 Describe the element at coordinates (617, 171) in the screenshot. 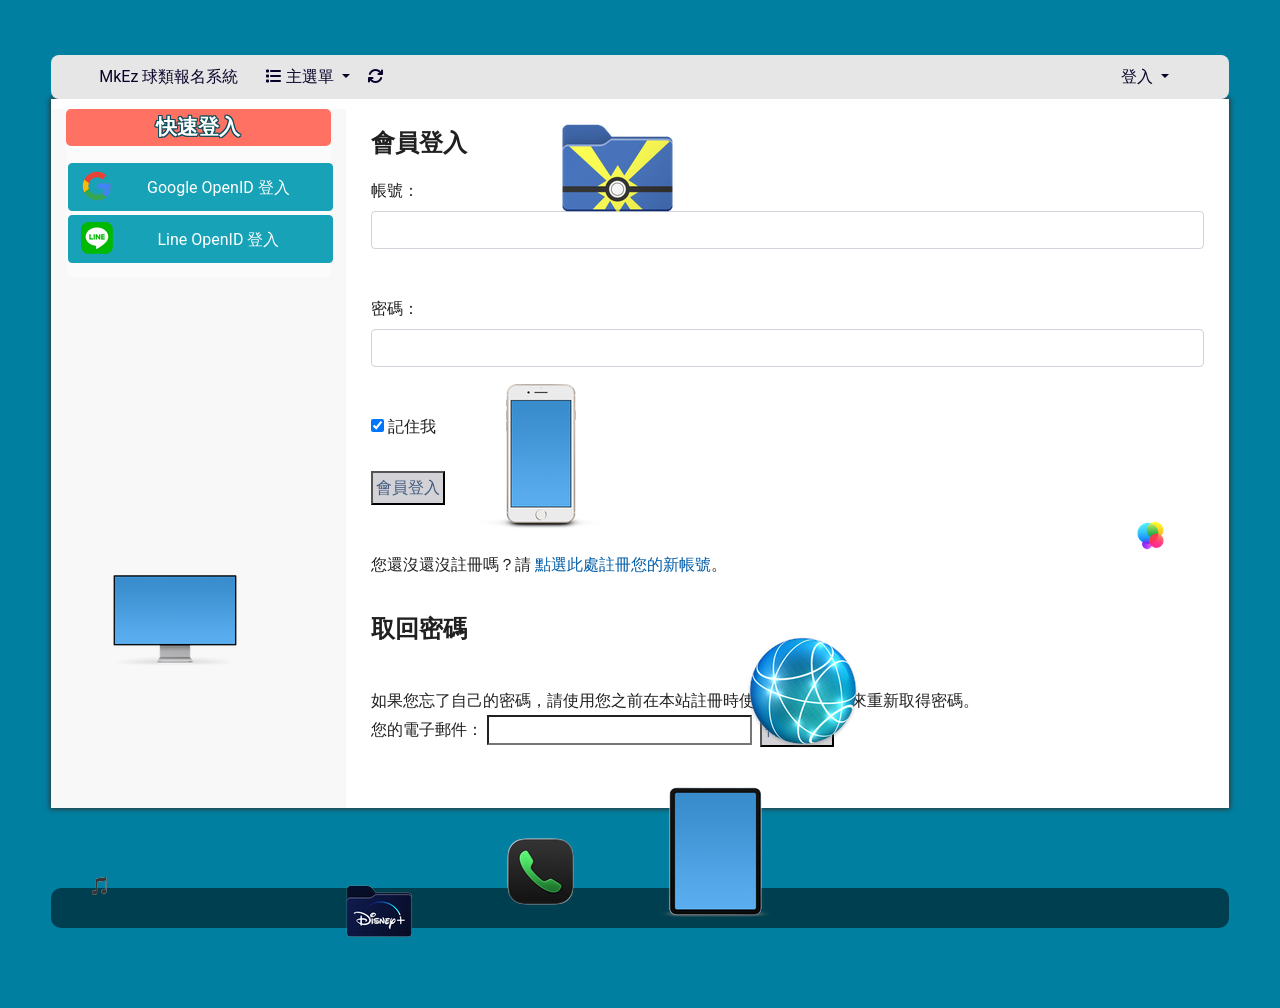

I see `open pokémon quick ball themed folder` at that location.